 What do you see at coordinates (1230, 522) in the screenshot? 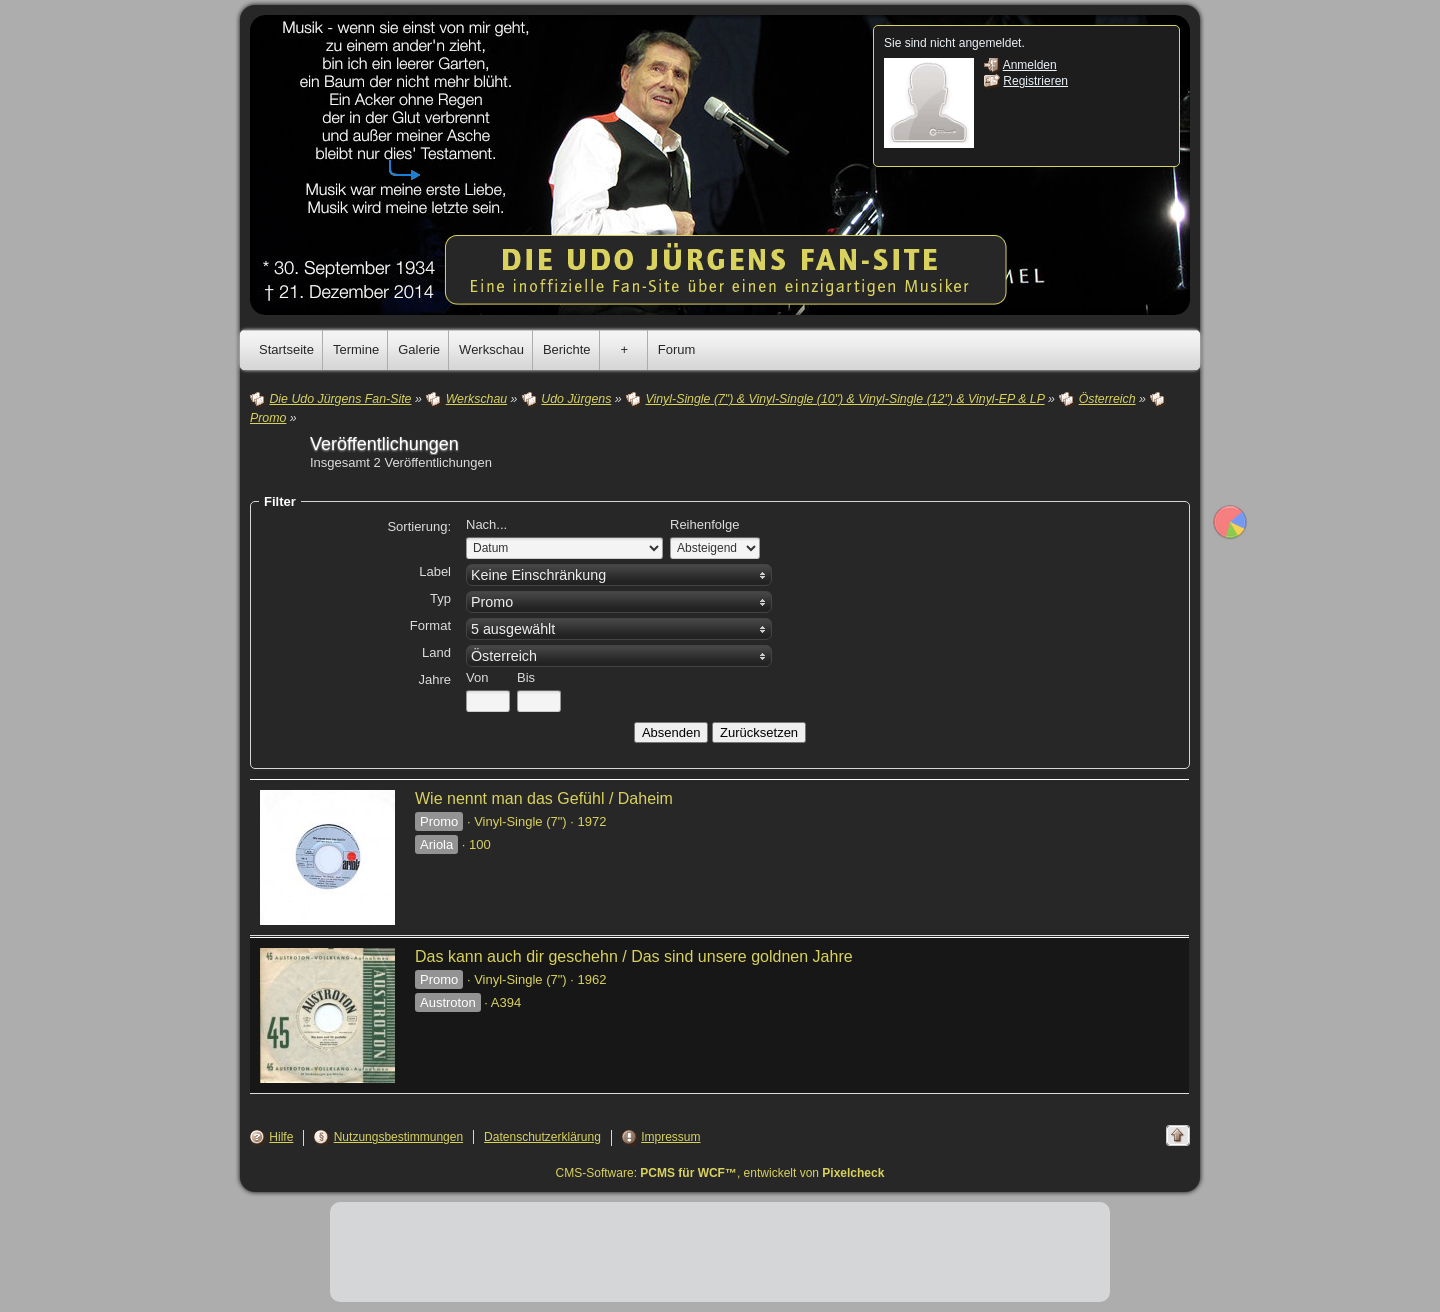
I see `open disk usage analyzer` at bounding box center [1230, 522].